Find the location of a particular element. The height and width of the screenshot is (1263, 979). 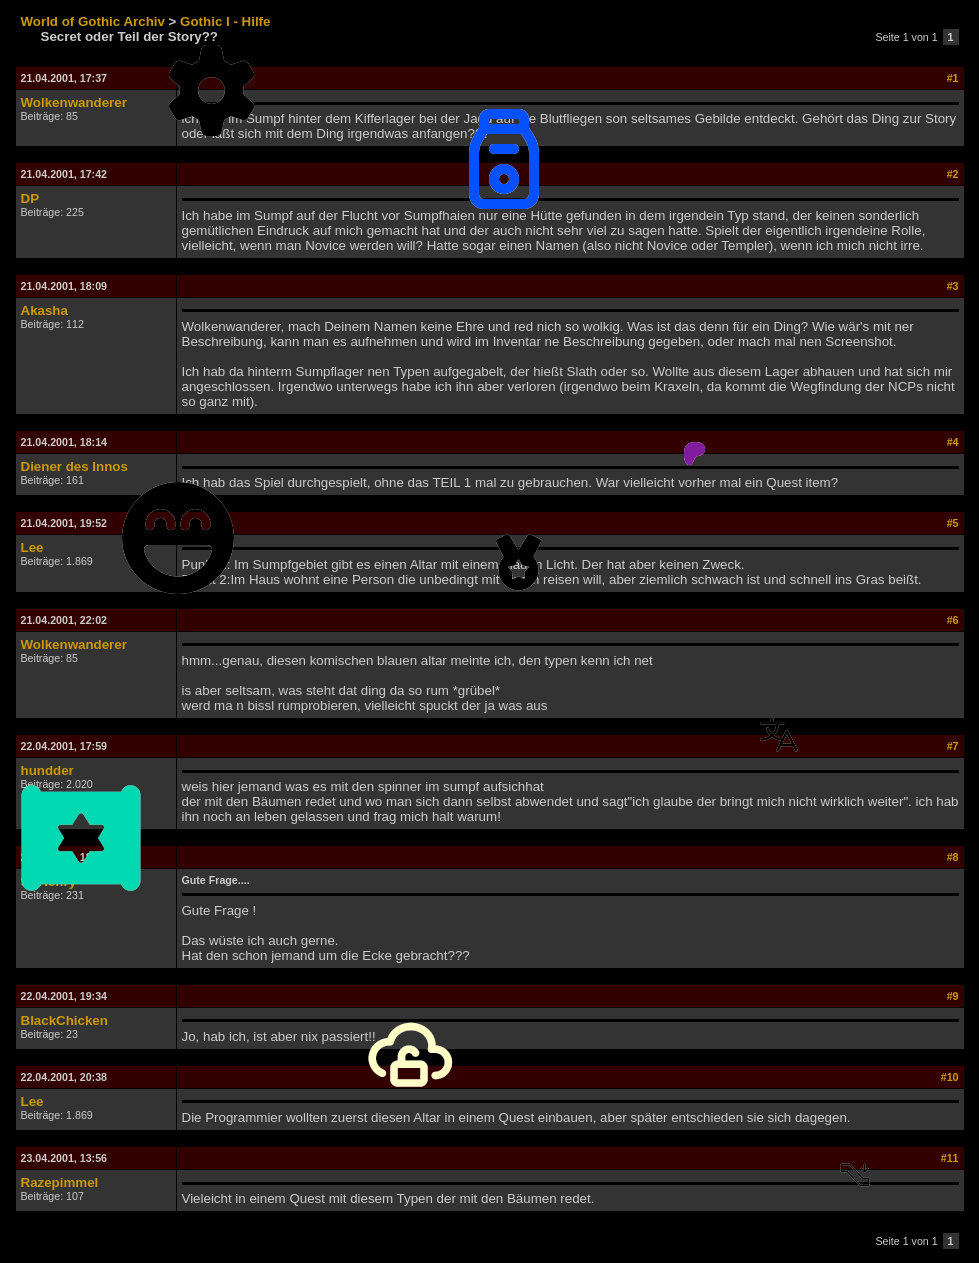

access settings or preferences is located at coordinates (211, 90).